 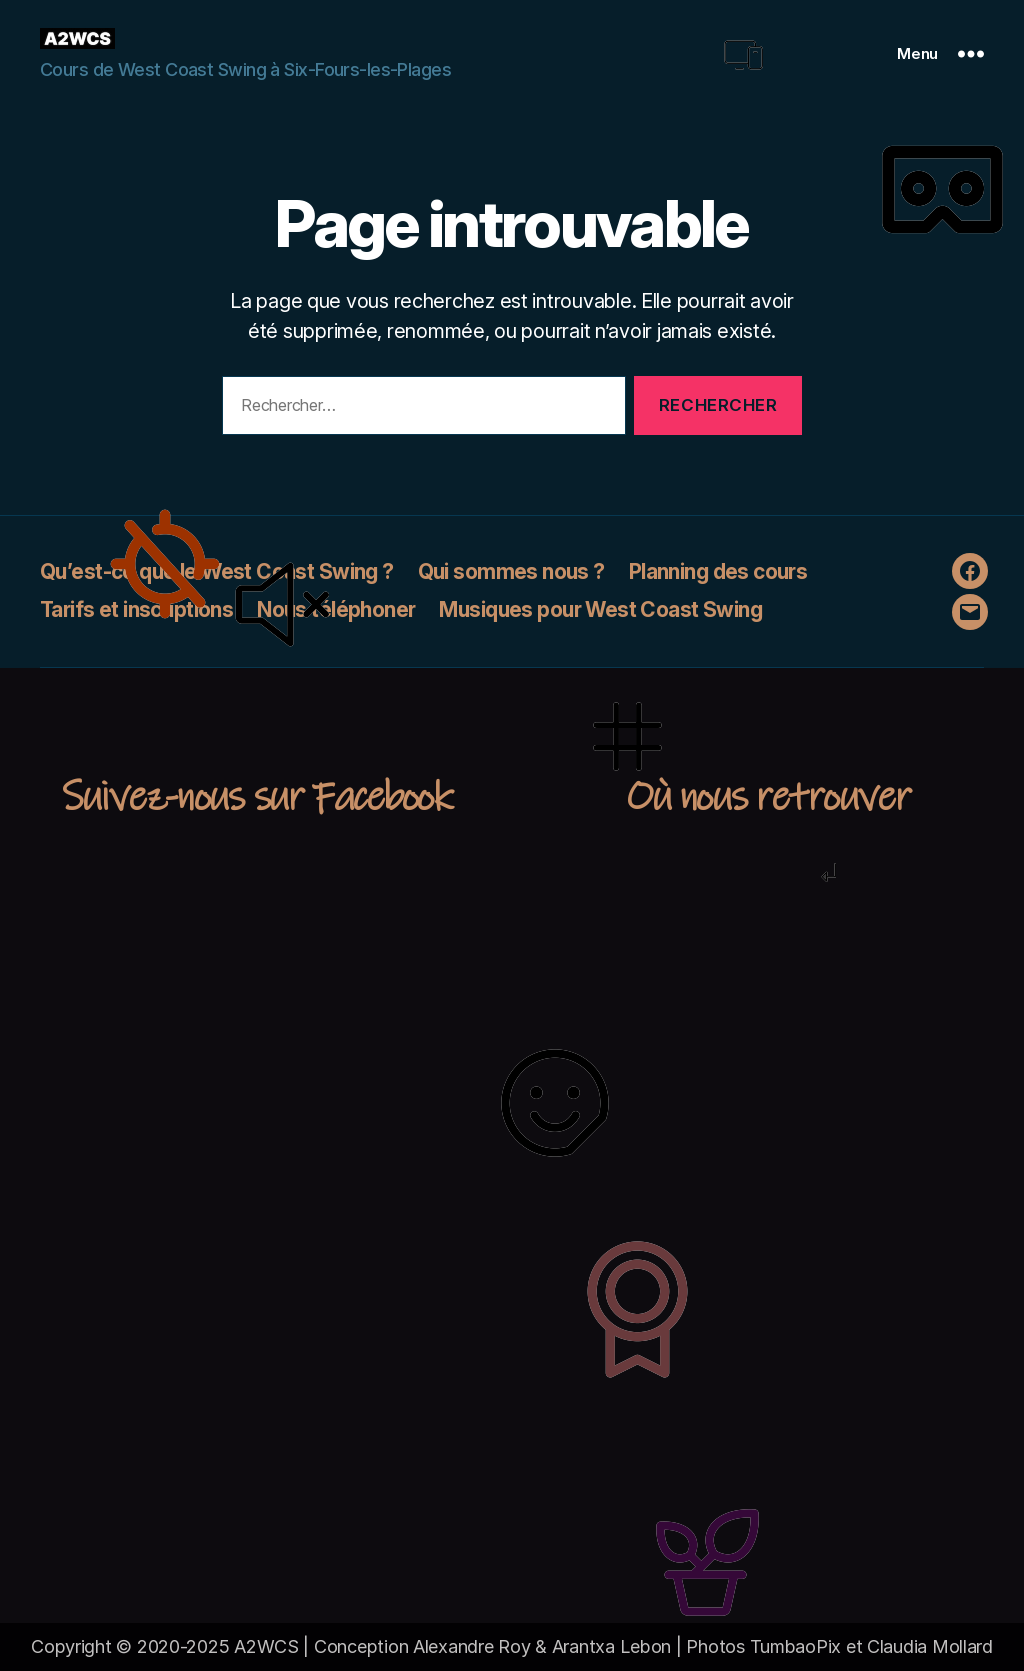 What do you see at coordinates (637, 1309) in the screenshot?
I see `view achievements or awards` at bounding box center [637, 1309].